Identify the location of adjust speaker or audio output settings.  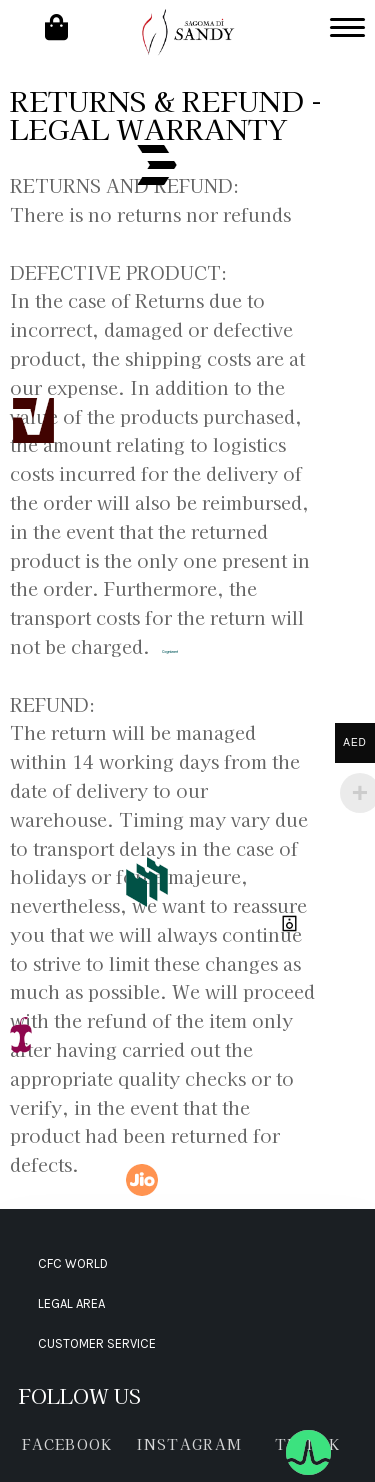
(289, 923).